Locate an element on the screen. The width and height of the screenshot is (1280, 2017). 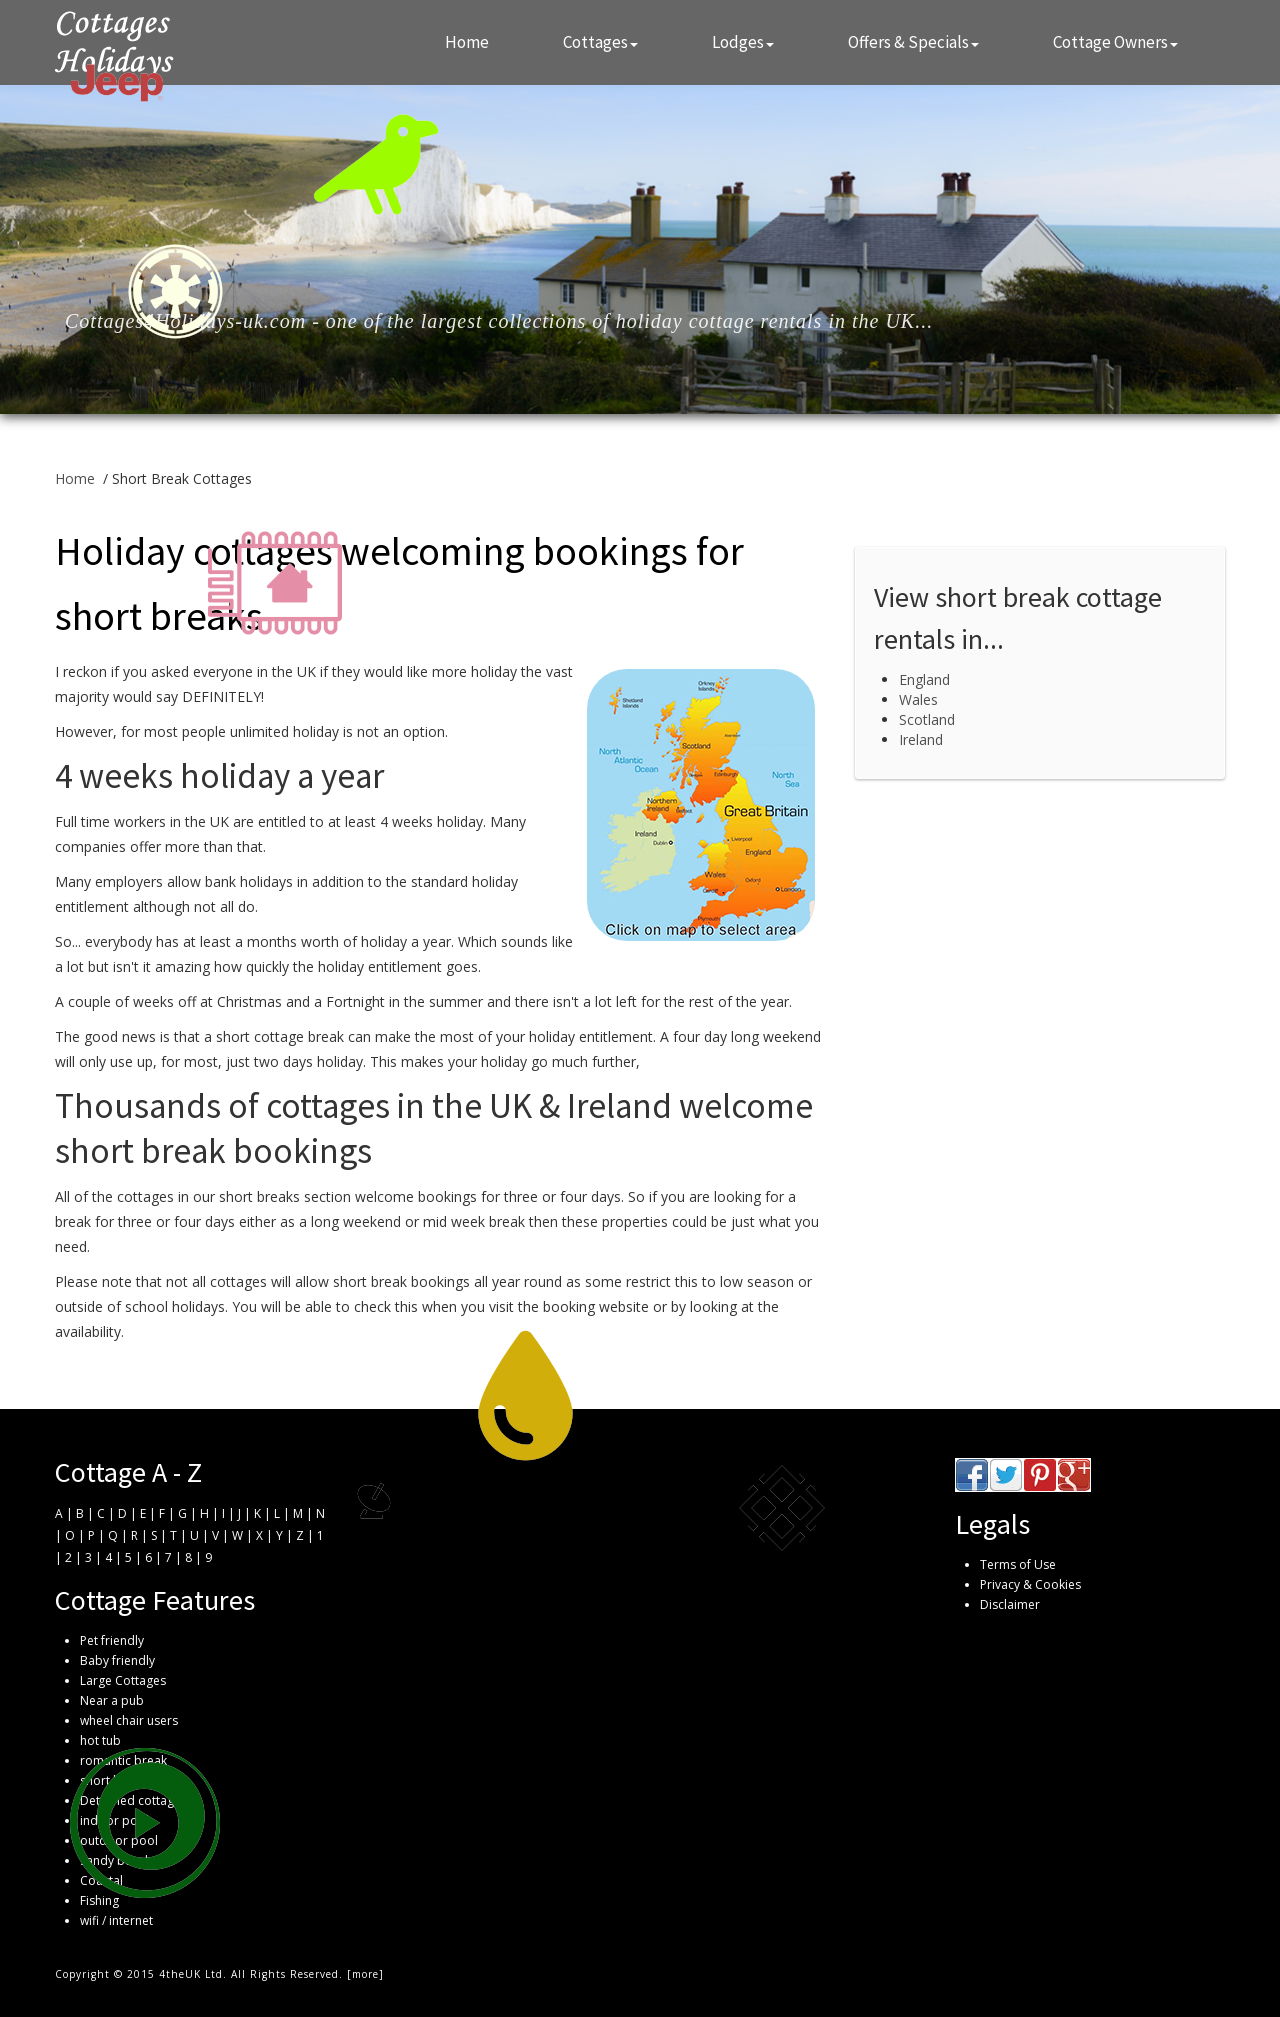
open esphome home automation settings is located at coordinates (275, 583).